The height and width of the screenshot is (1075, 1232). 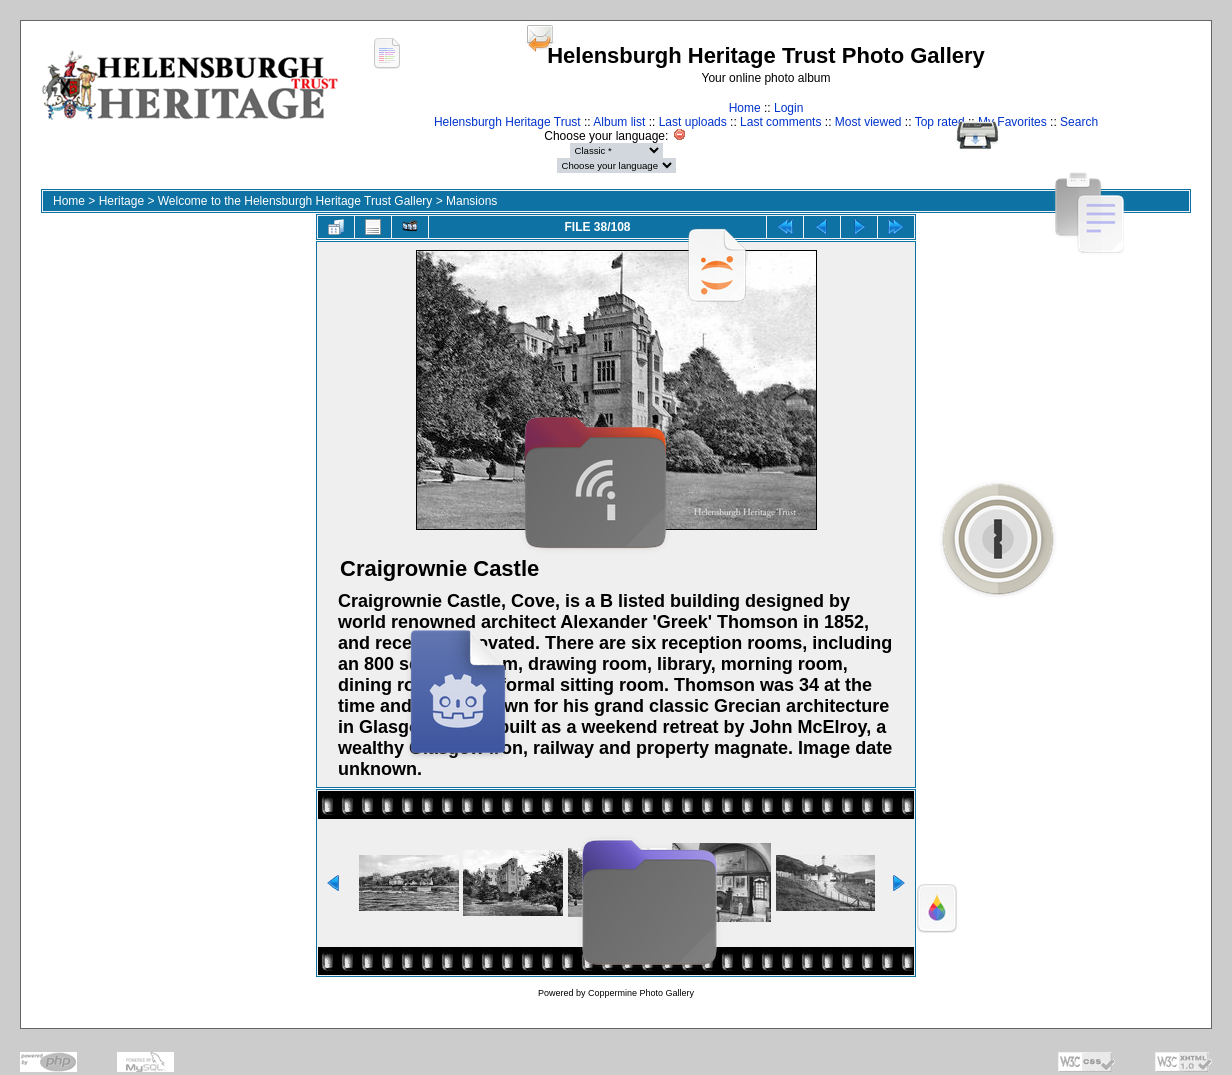 What do you see at coordinates (595, 482) in the screenshot?
I see `open insync cloud sync folder` at bounding box center [595, 482].